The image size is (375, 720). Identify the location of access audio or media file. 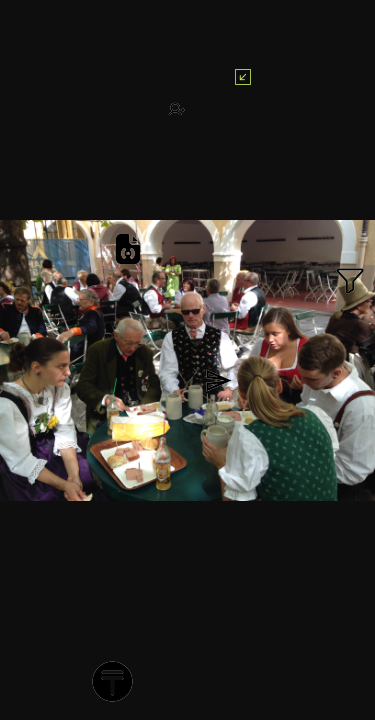
(128, 249).